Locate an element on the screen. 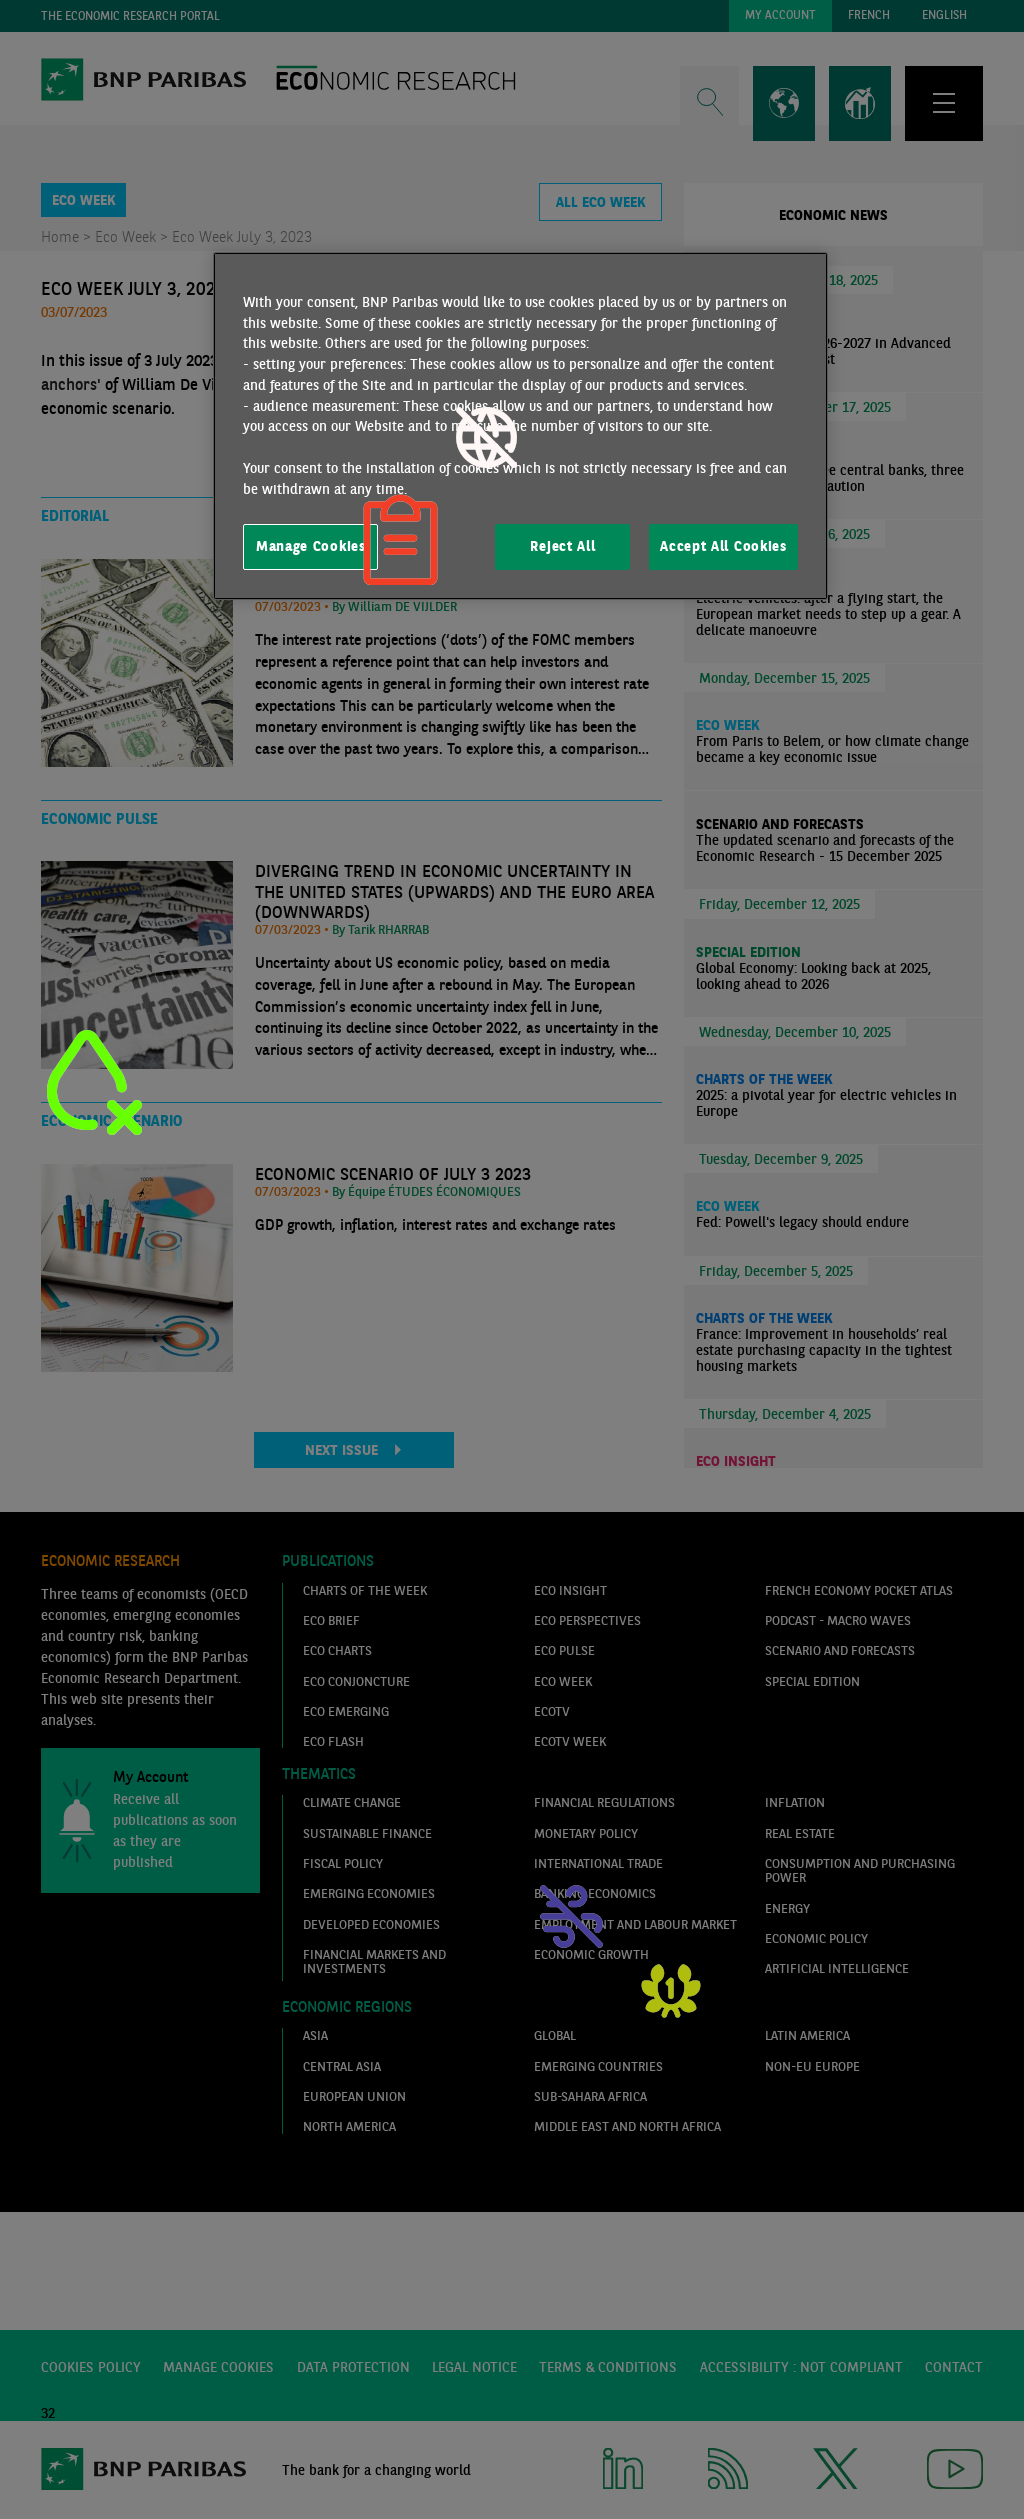 The image size is (1024, 2519). disable water or liquid-related feature is located at coordinates (87, 1080).